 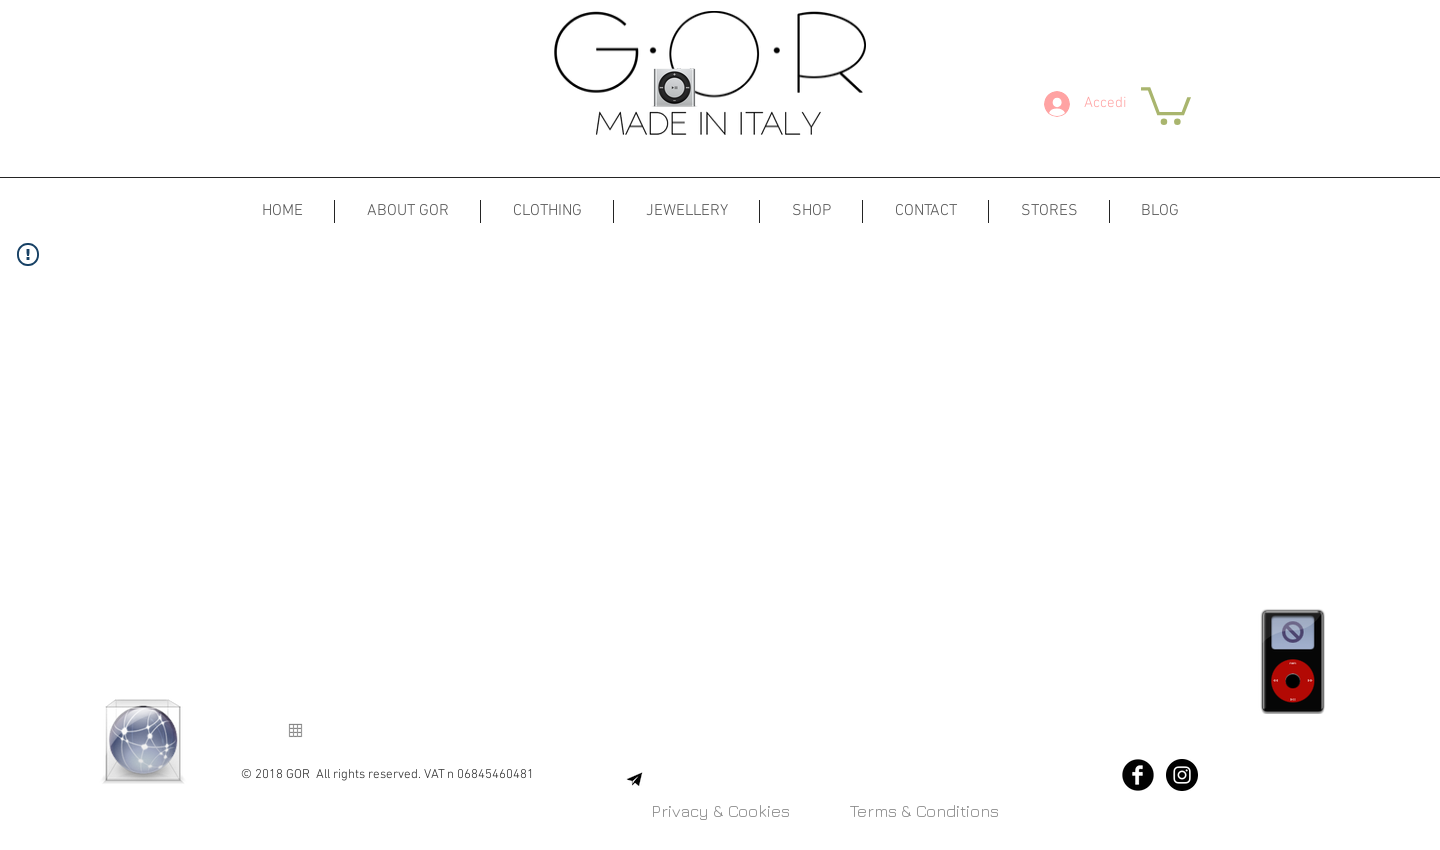 I want to click on iPod shuffle device connected, so click(x=674, y=87).